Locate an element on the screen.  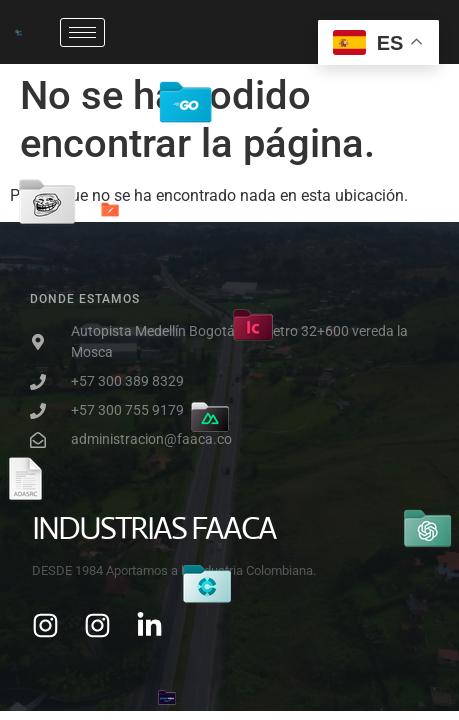
open your meme collection folder is located at coordinates (47, 203).